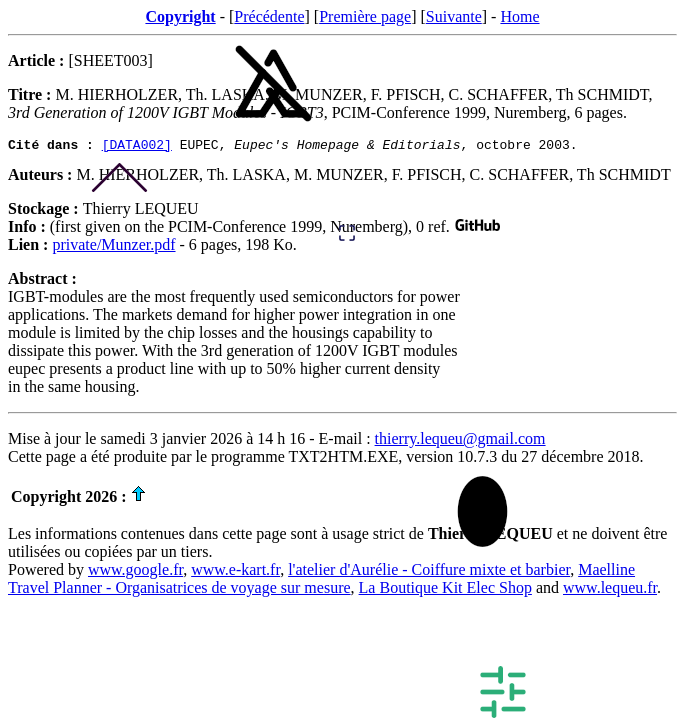  Describe the element at coordinates (347, 233) in the screenshot. I see `enter fullscreen mode` at that location.